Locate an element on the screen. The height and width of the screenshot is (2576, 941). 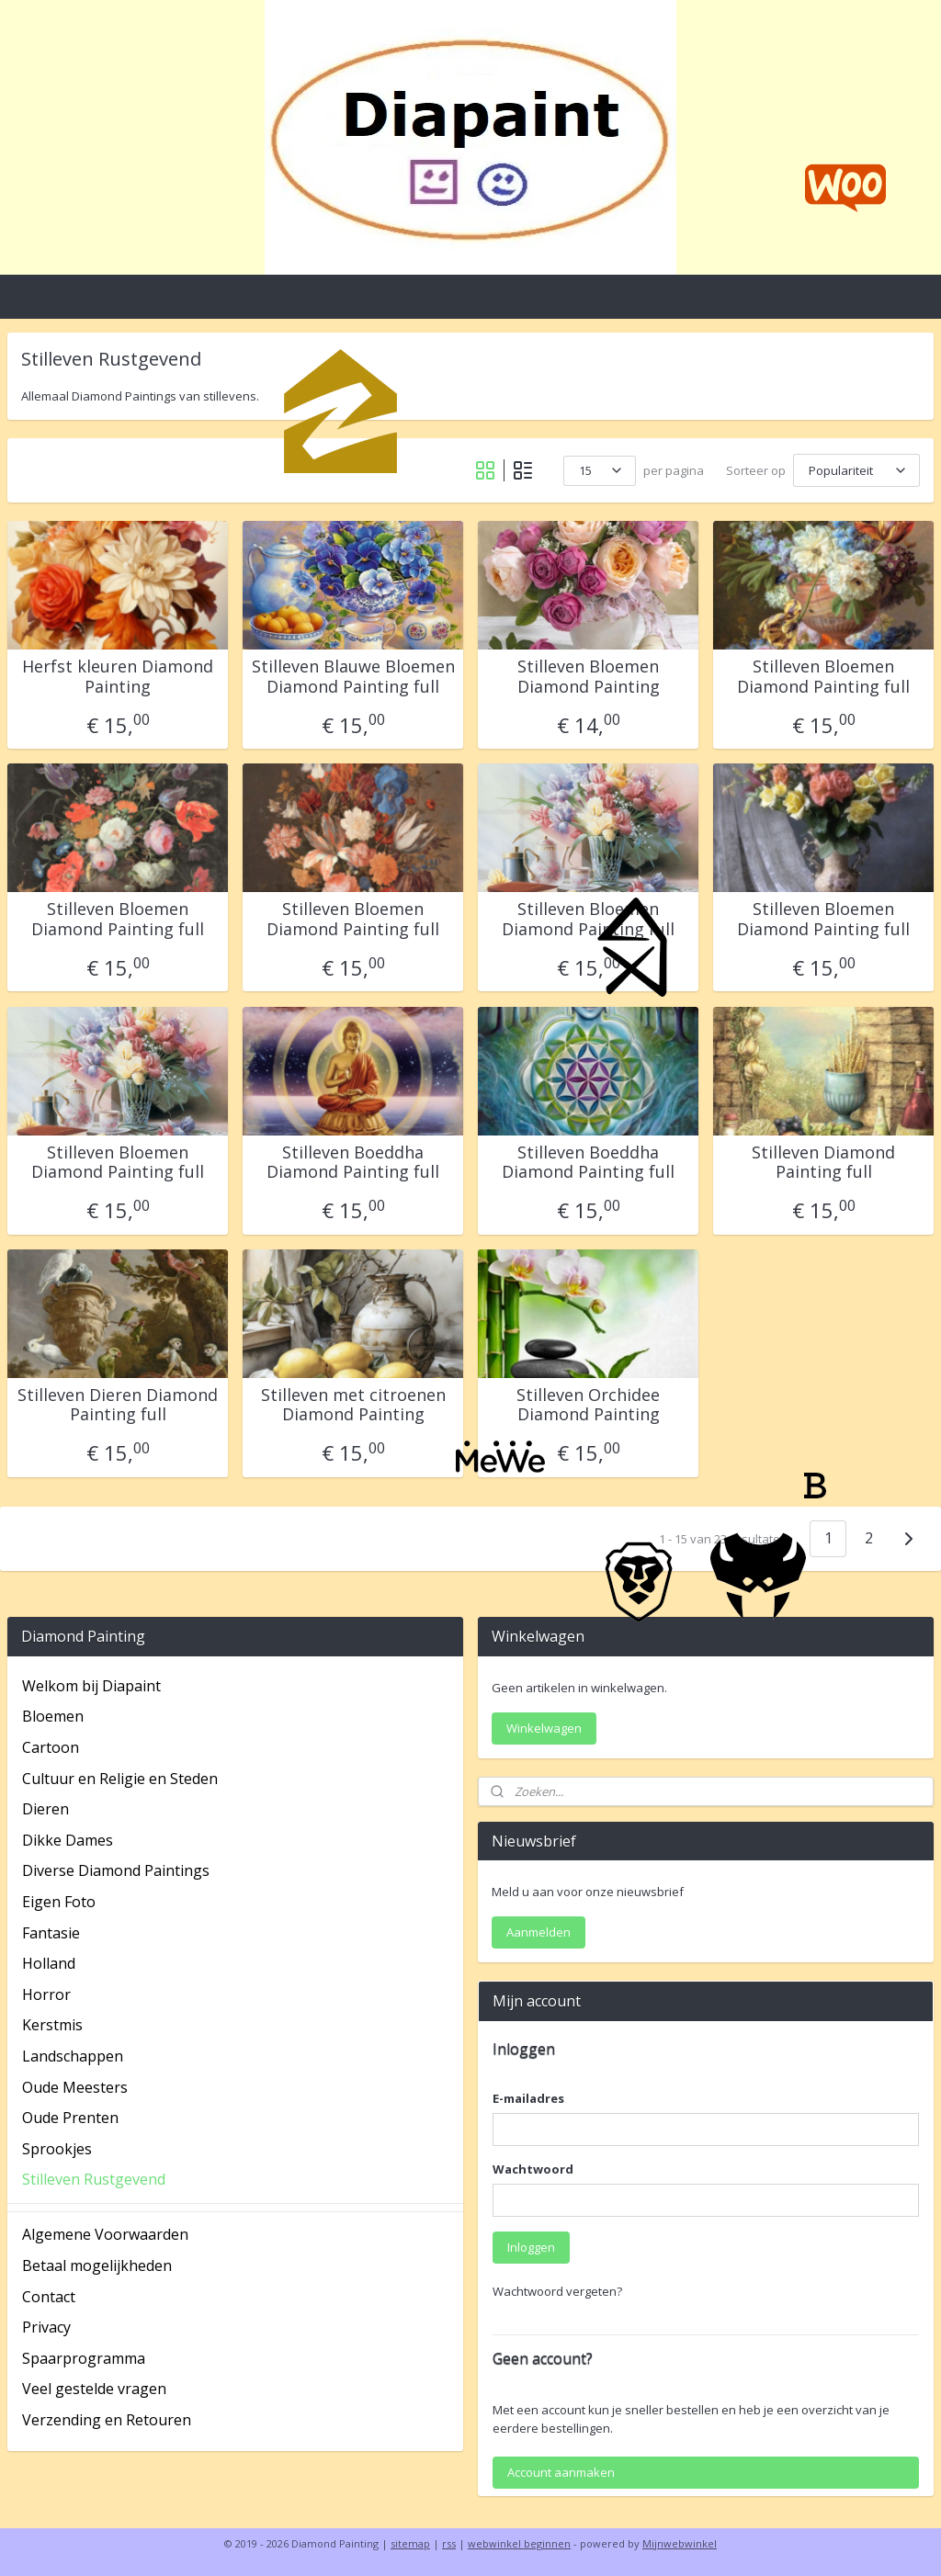
open the Brave browser is located at coordinates (639, 1582).